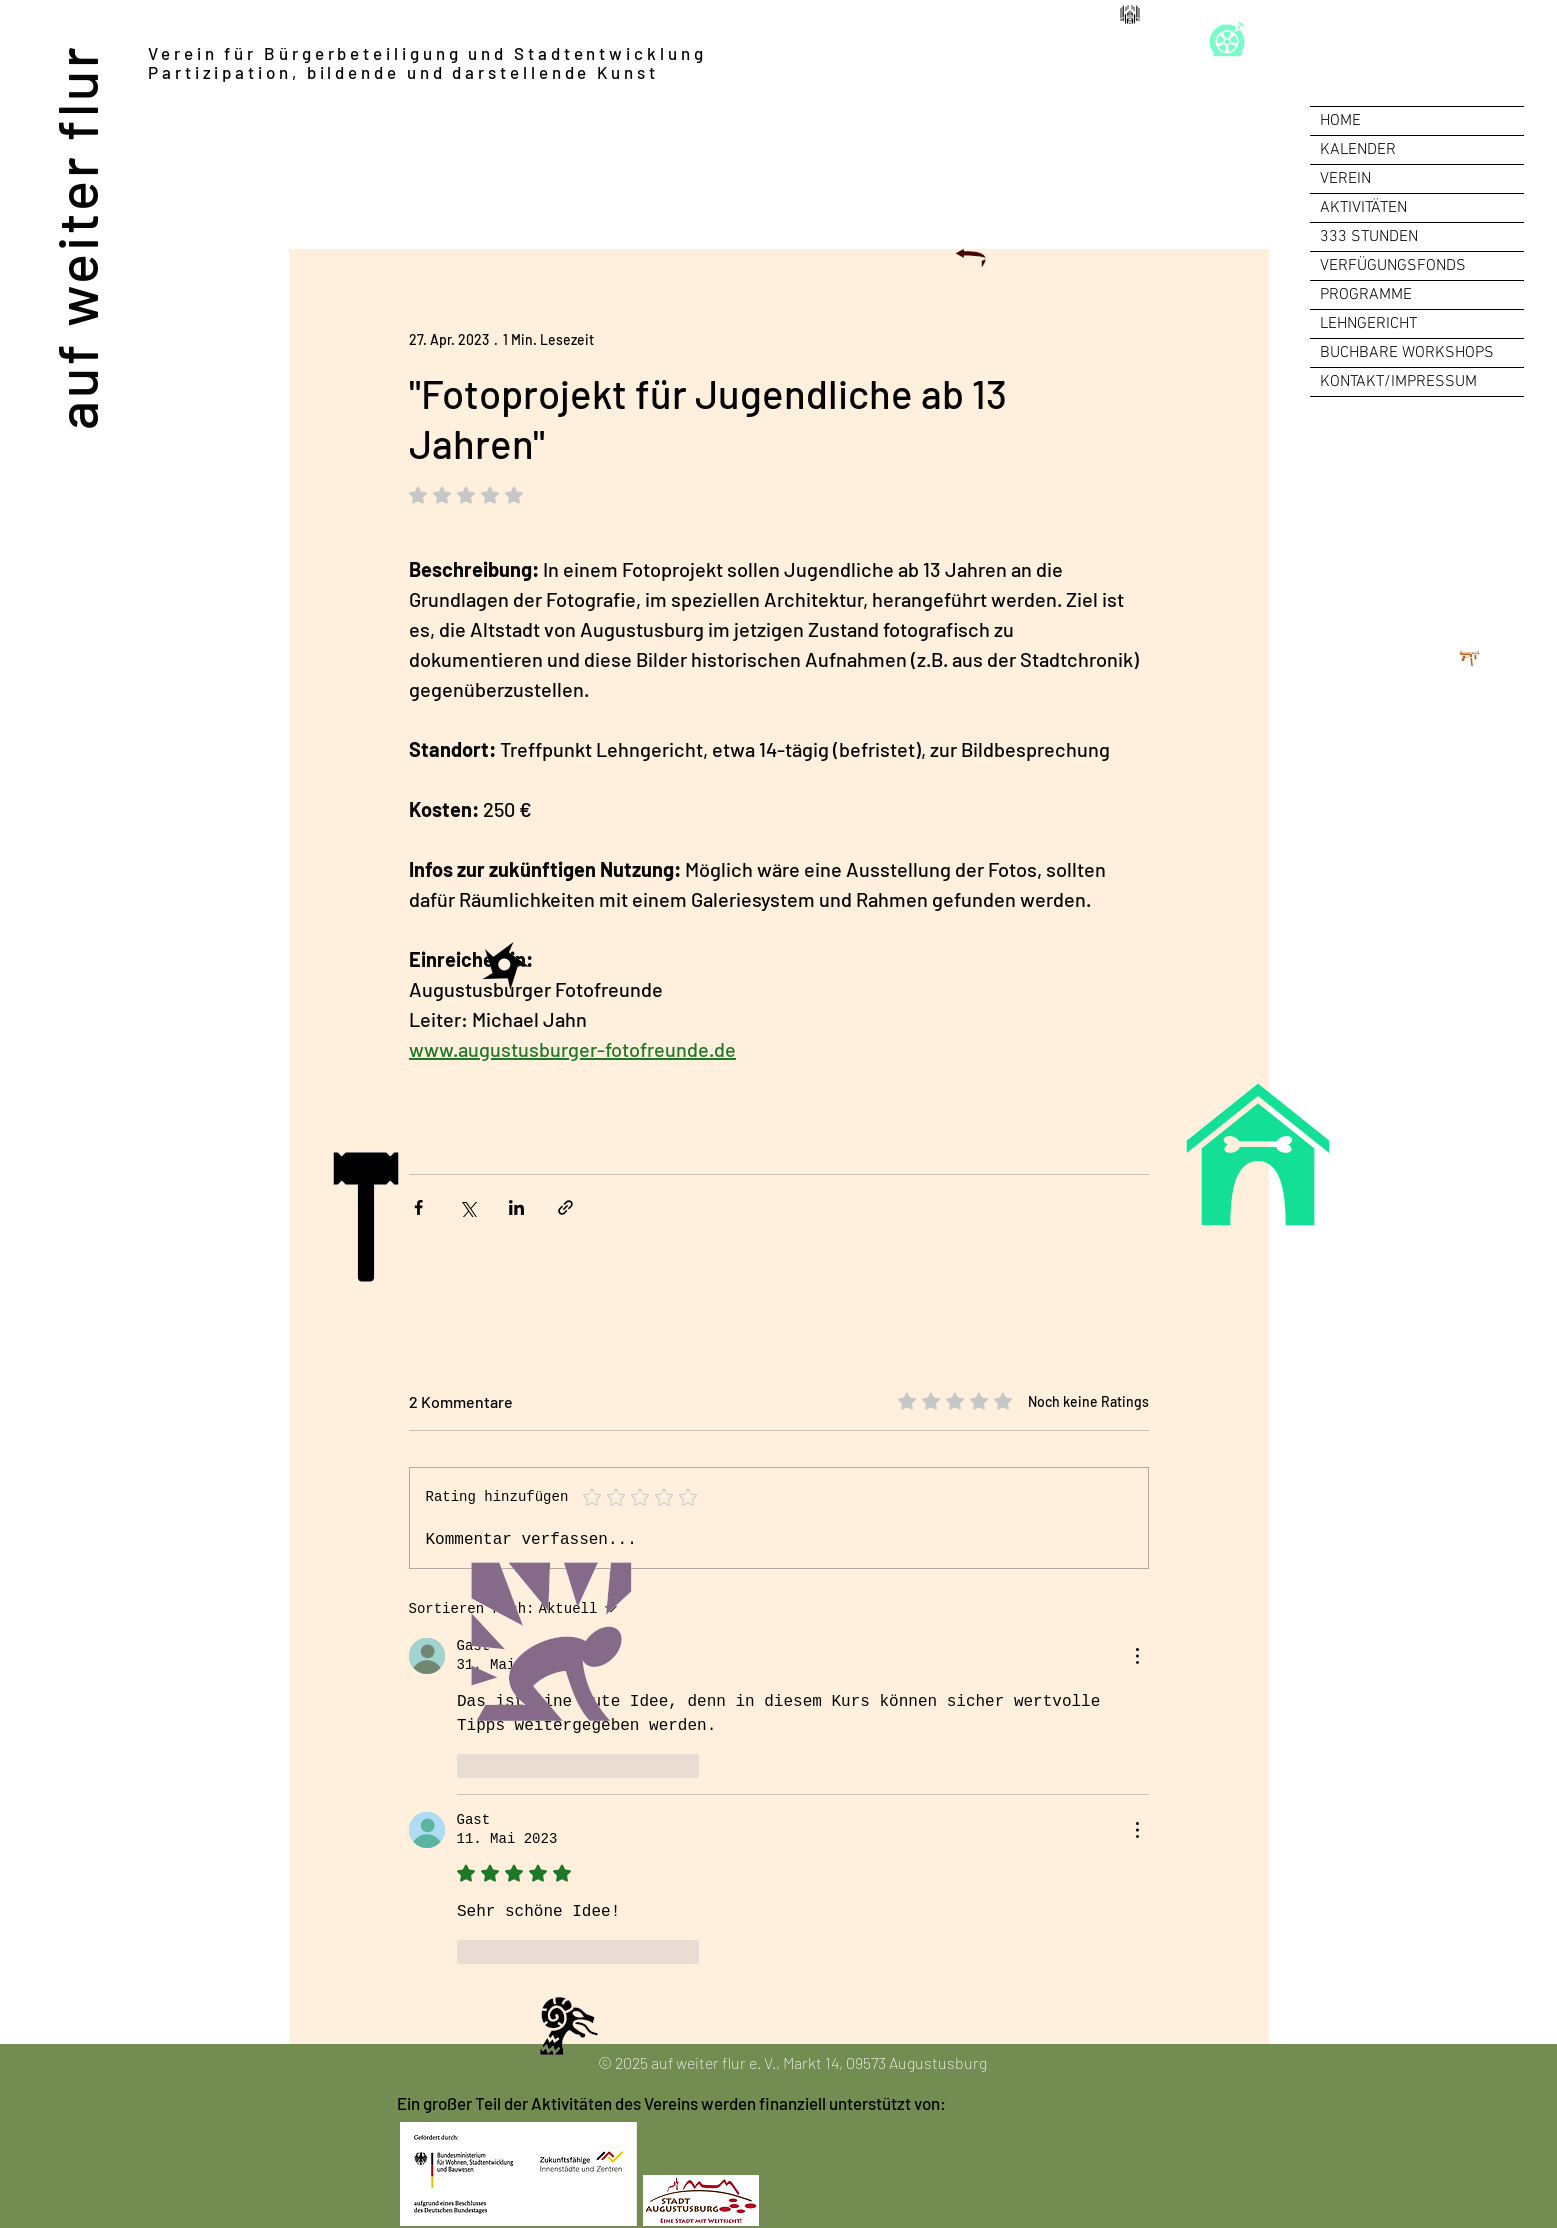 This screenshot has height=2228, width=1557. Describe the element at coordinates (1130, 14) in the screenshot. I see `access organ or church music settings` at that location.